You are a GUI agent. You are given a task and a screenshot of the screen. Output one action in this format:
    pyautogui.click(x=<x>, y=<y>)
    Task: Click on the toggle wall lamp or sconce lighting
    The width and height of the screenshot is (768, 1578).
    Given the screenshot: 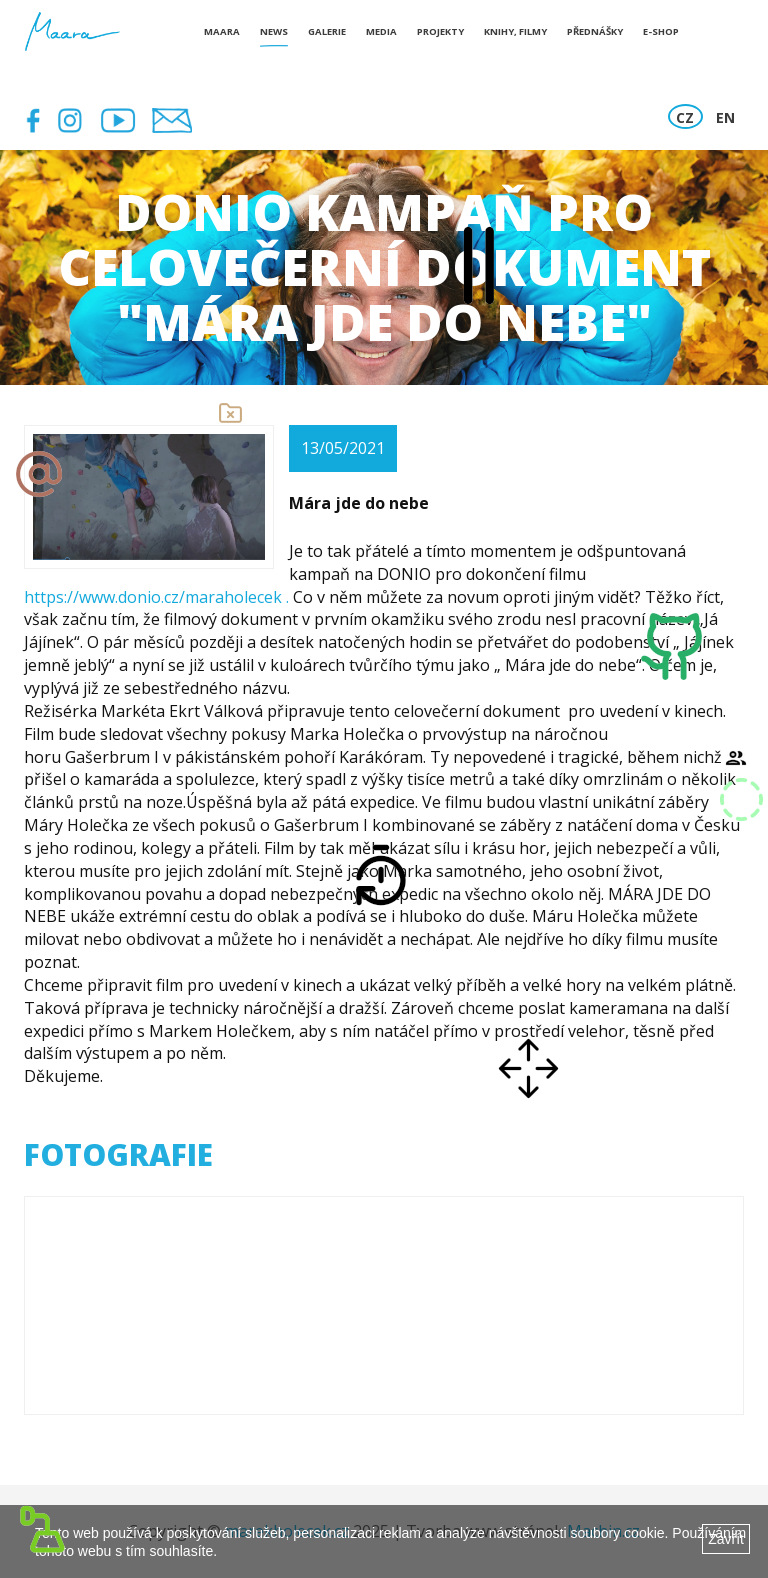 What is the action you would take?
    pyautogui.click(x=42, y=1530)
    